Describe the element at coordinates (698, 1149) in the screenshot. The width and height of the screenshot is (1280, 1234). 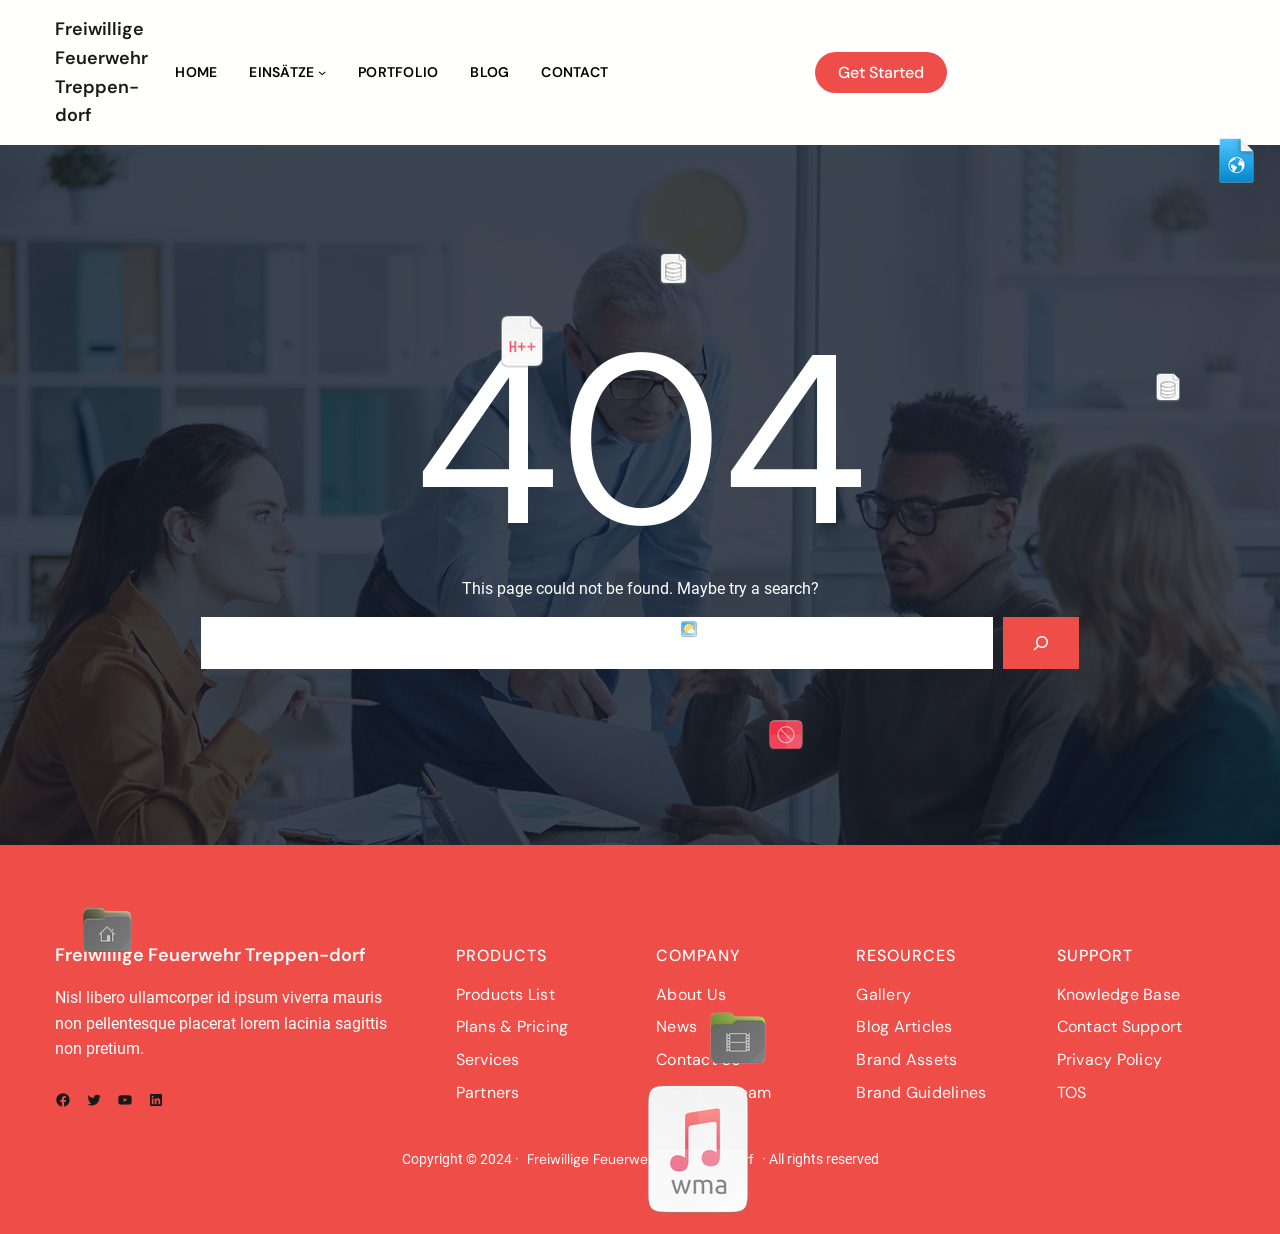
I see `a windows media audio file` at that location.